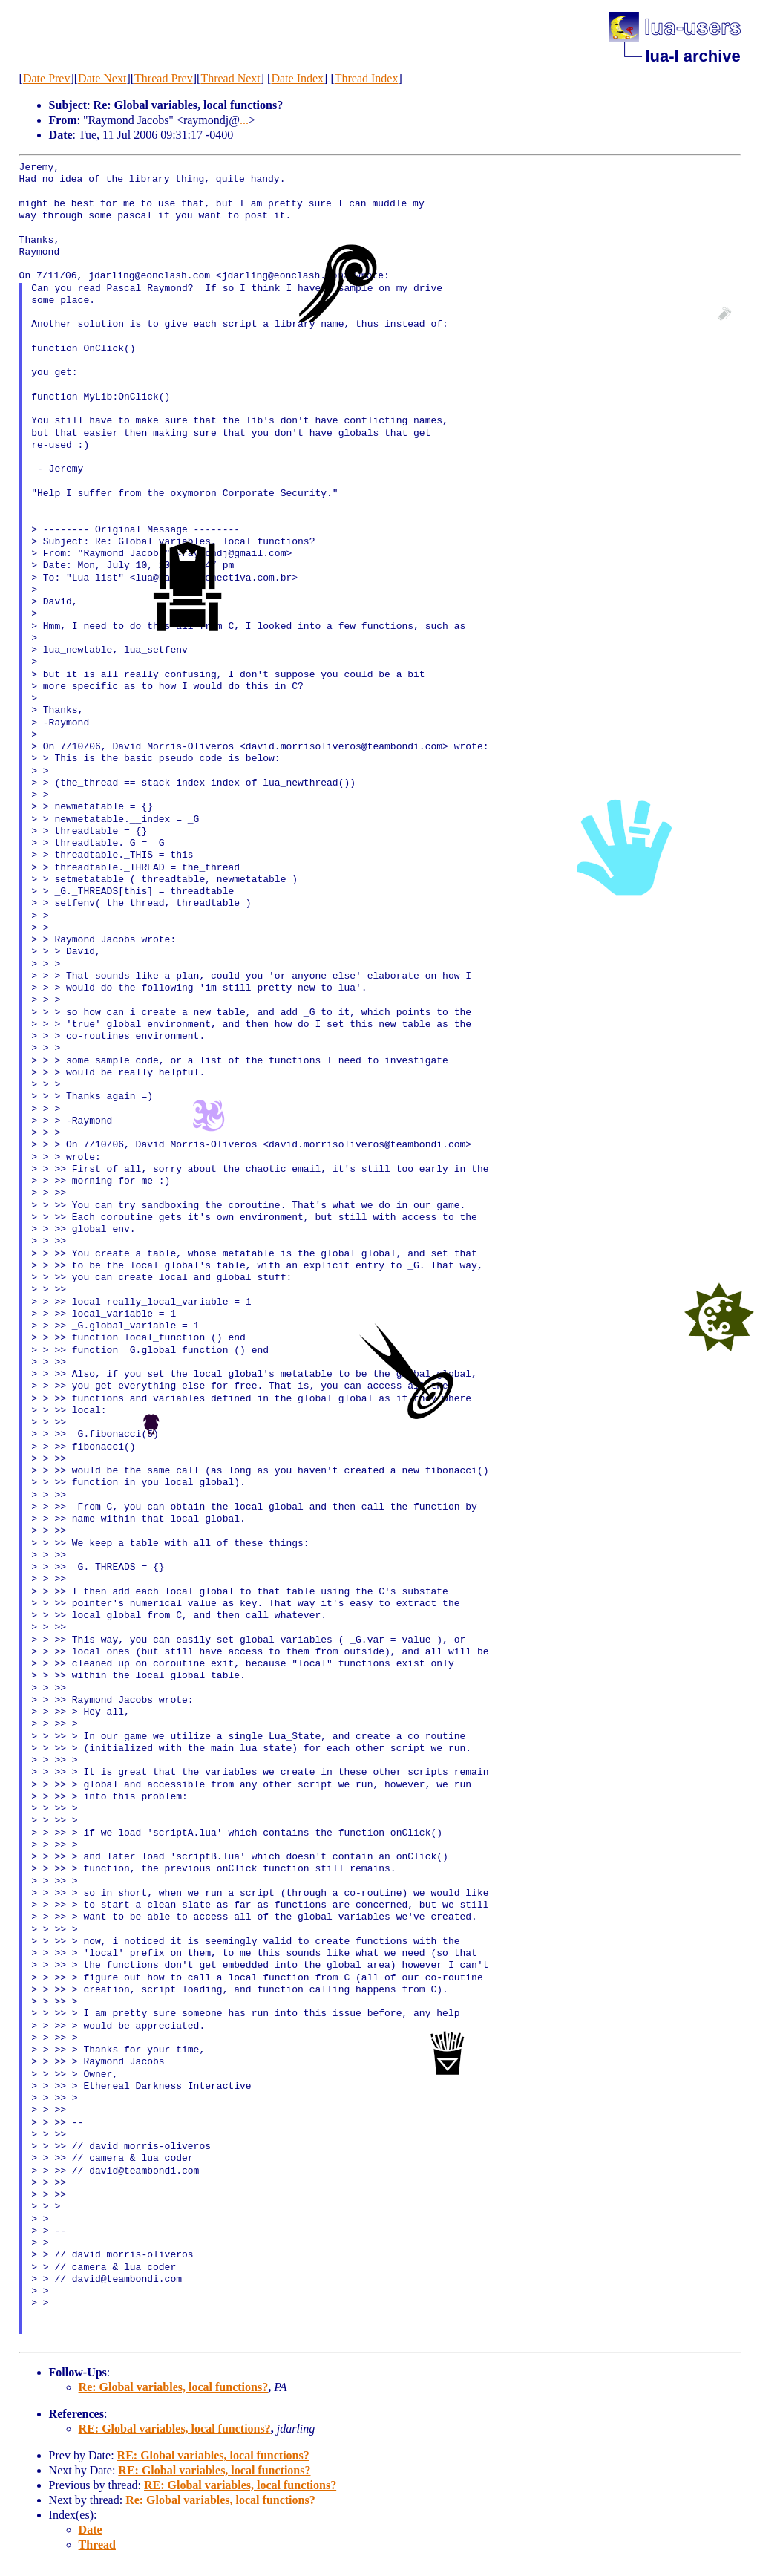 Image resolution: width=760 pixels, height=2576 pixels. What do you see at coordinates (209, 1115) in the screenshot?
I see `fire elemental or nature-fire hybrid ability` at bounding box center [209, 1115].